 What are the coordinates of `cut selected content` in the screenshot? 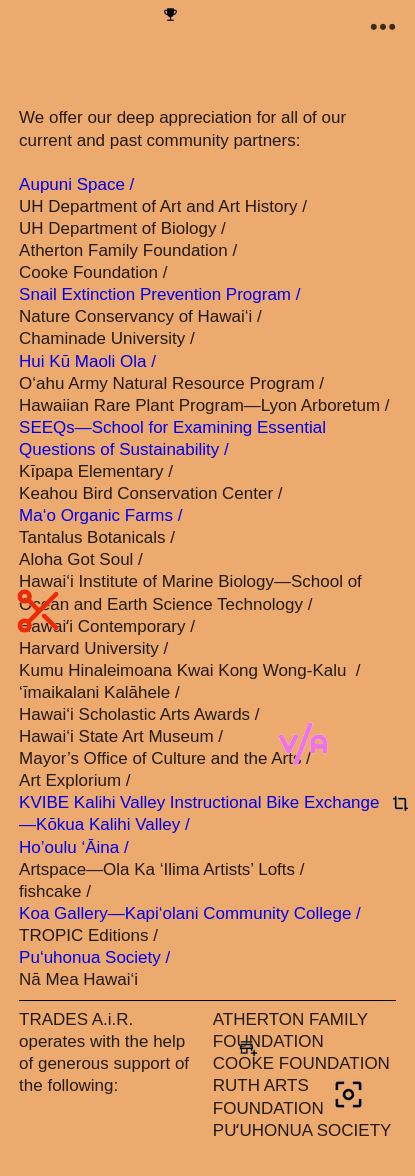 It's located at (38, 611).